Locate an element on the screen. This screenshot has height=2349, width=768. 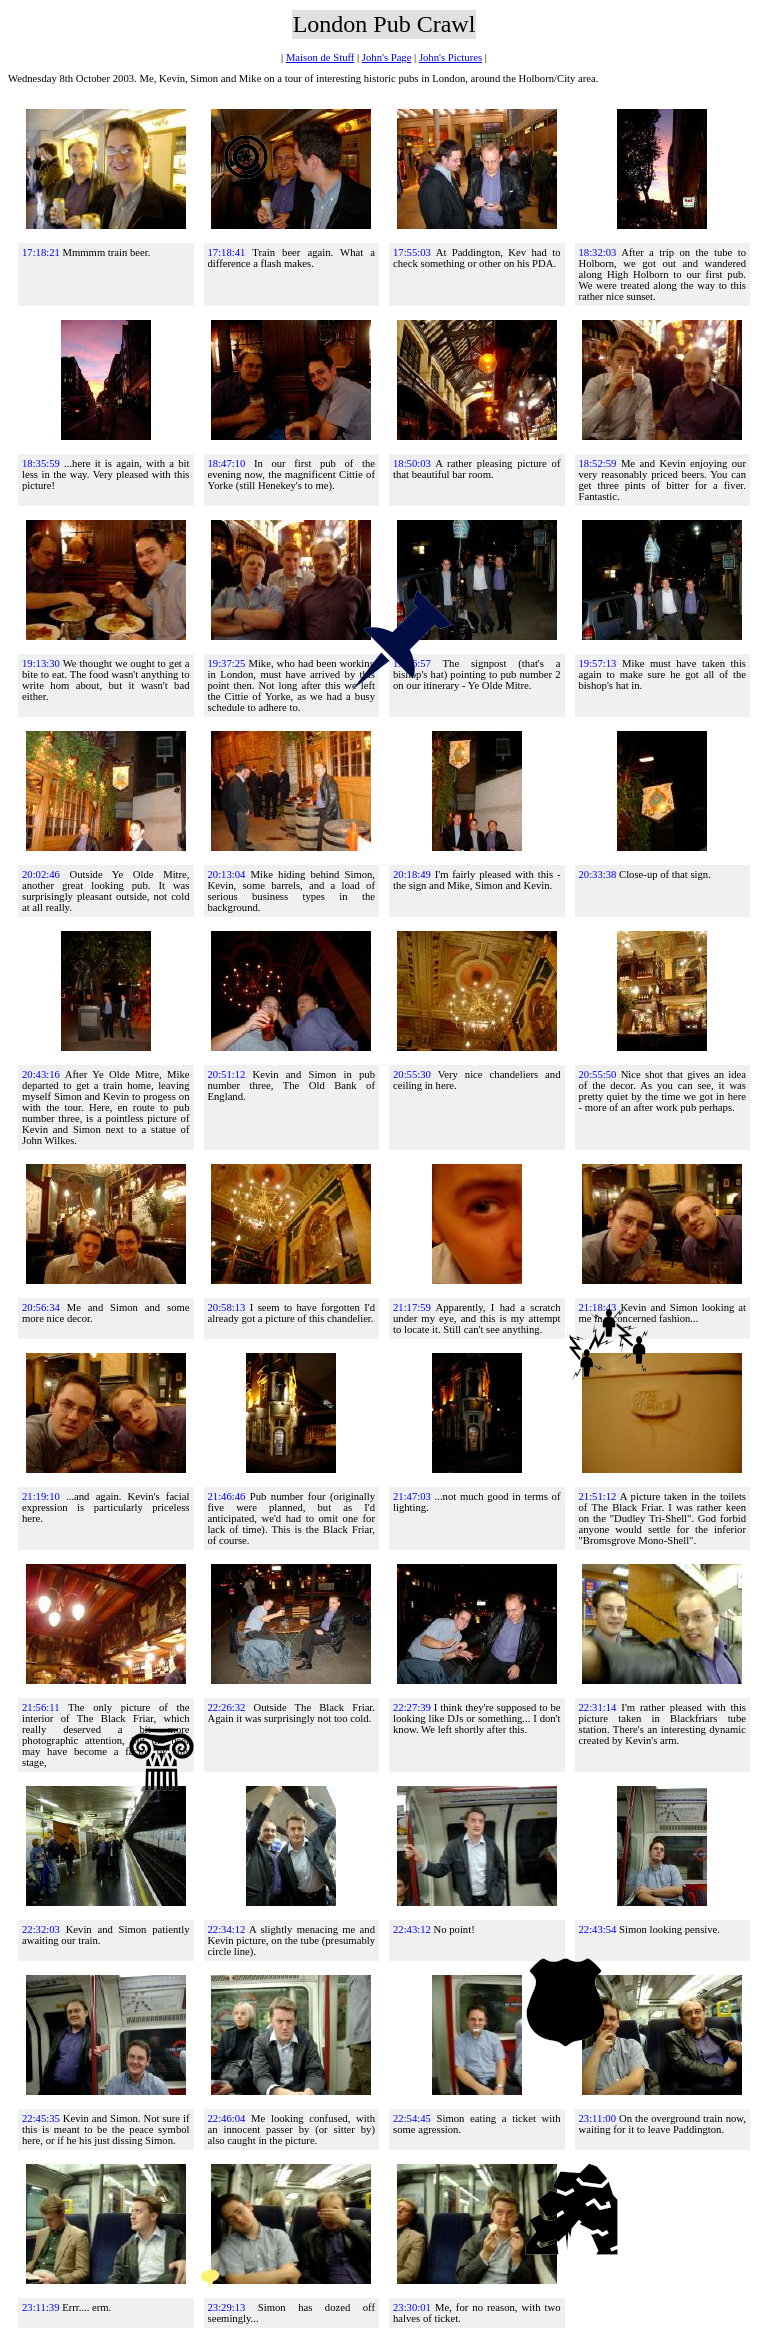
activate chain lightning ability or spell is located at coordinates (608, 1344).